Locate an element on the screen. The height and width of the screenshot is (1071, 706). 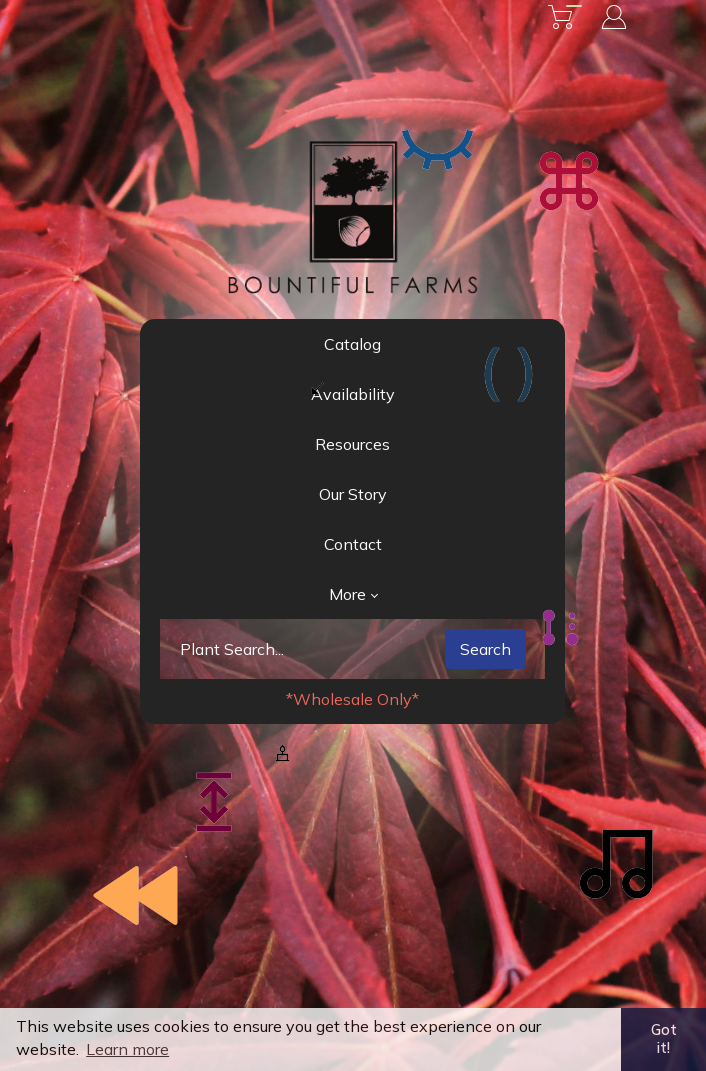
command key symbol for keyboard shortcuts is located at coordinates (569, 181).